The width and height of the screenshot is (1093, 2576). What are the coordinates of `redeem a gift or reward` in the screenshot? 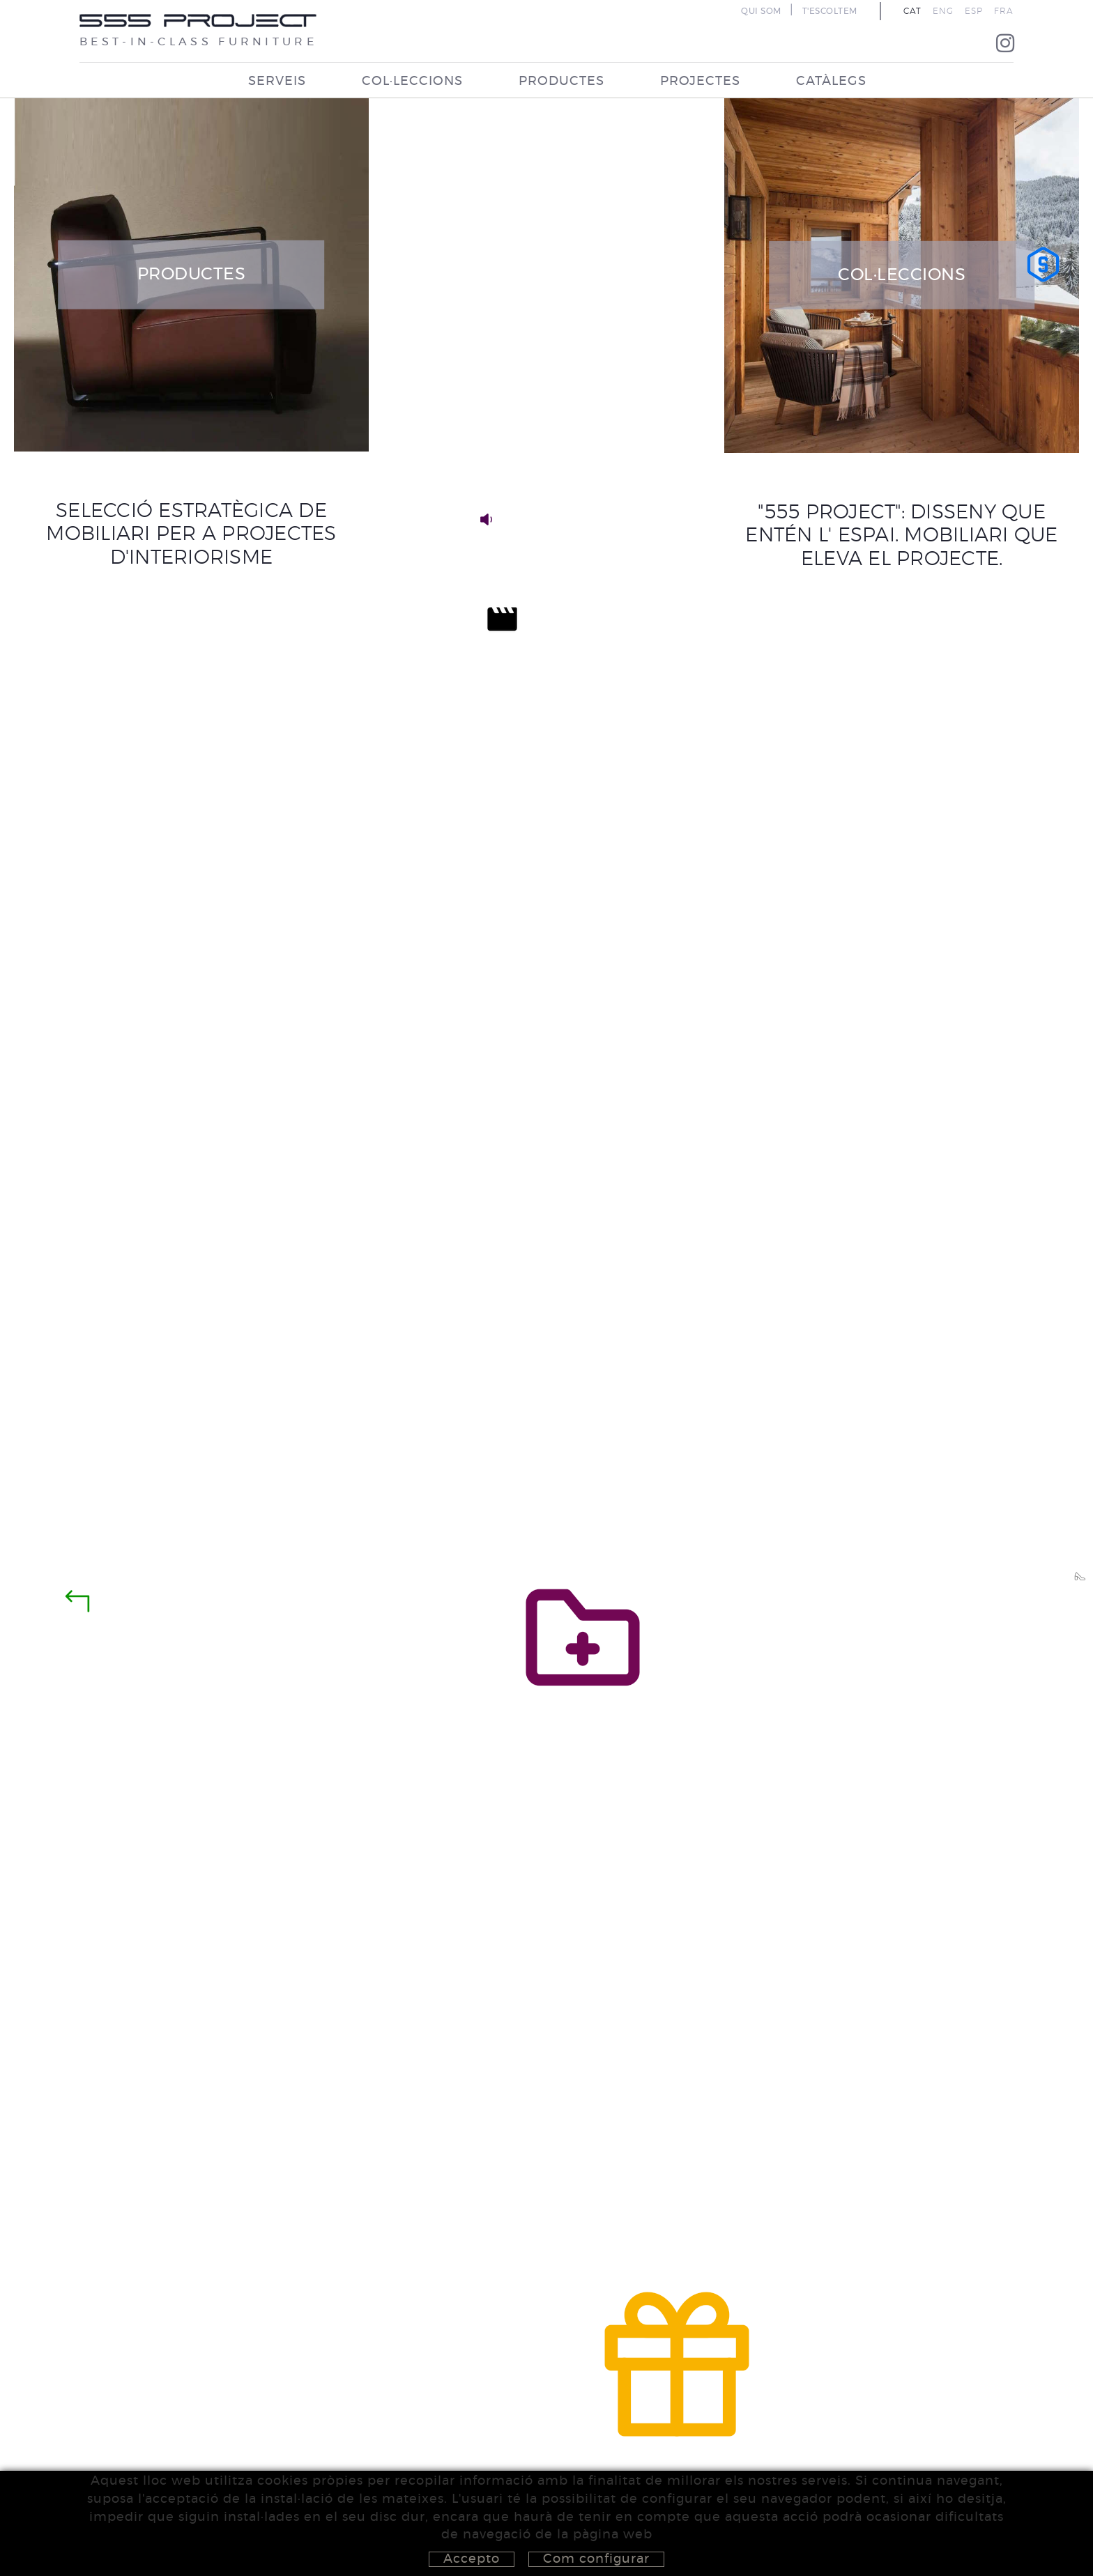 It's located at (677, 2364).